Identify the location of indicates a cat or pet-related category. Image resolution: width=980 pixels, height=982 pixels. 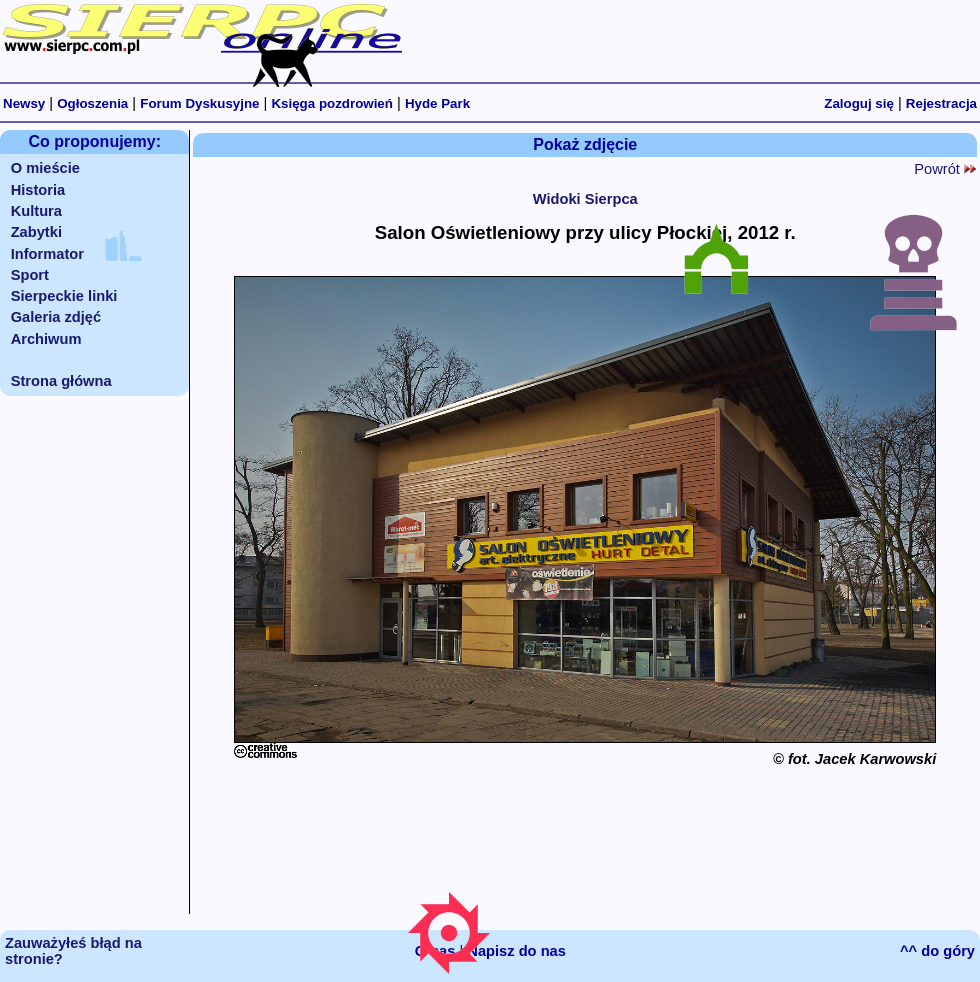
(285, 60).